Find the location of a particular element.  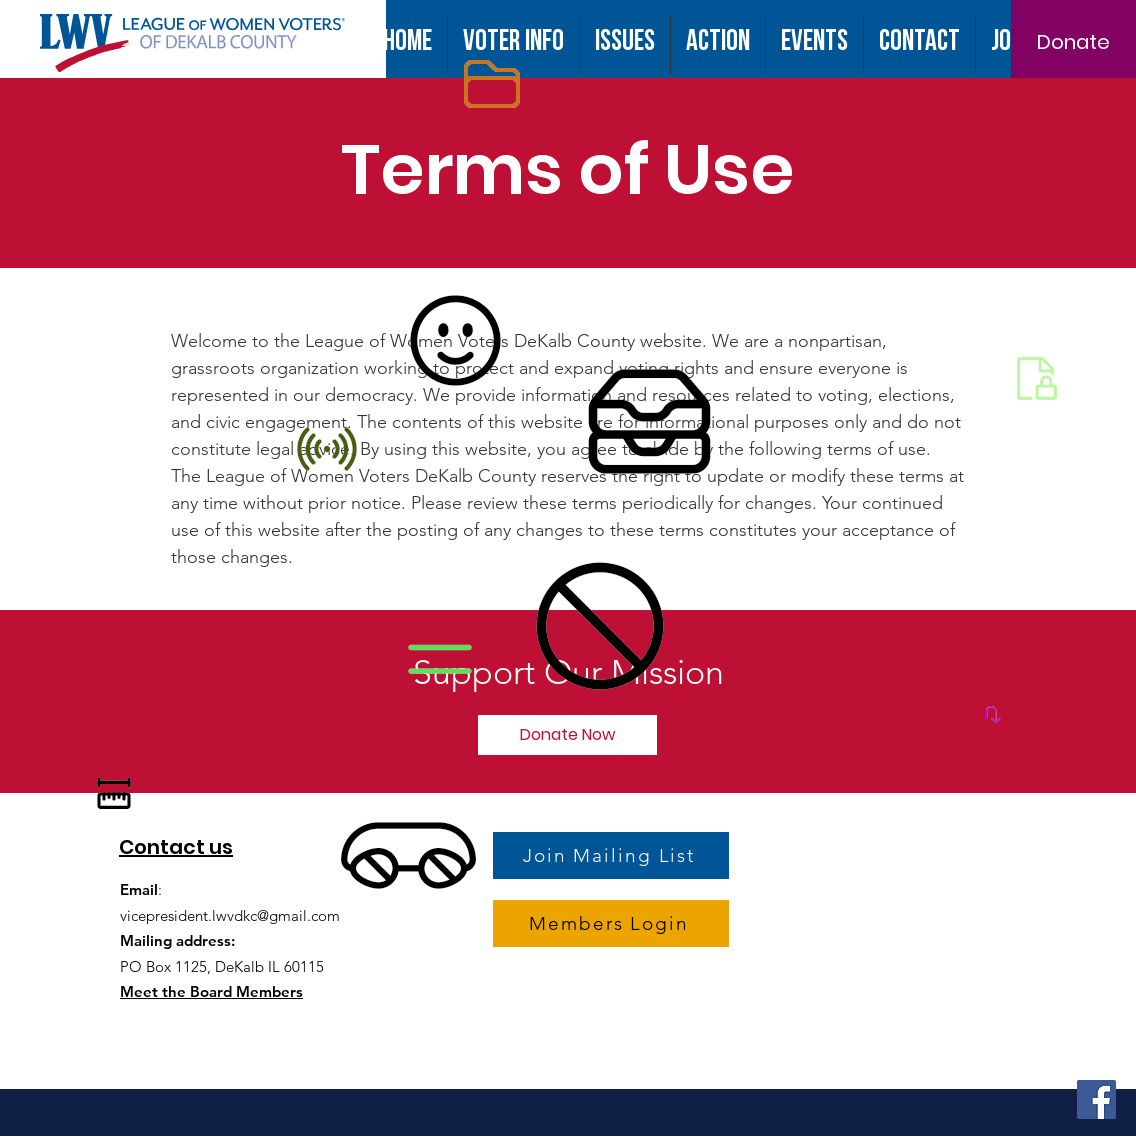

access measurement tools is located at coordinates (114, 794).